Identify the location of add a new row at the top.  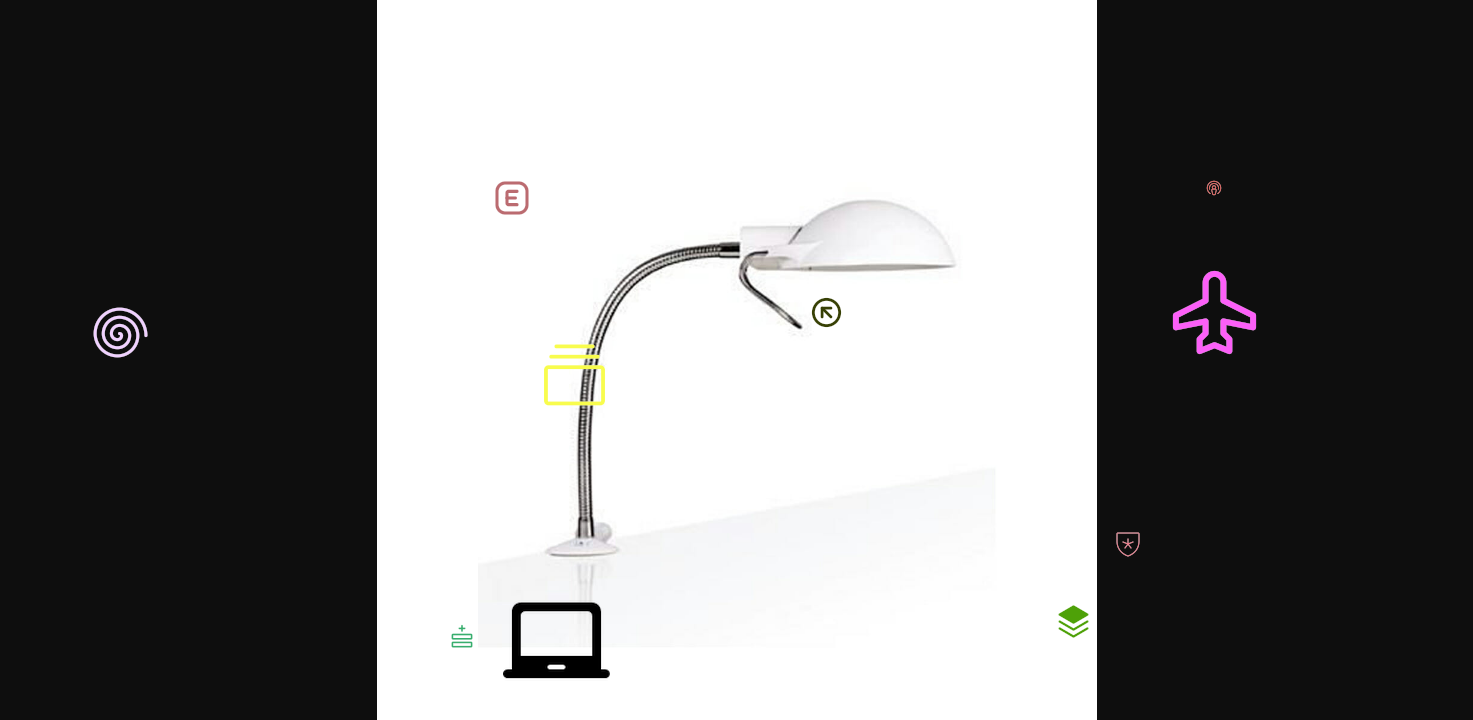
(462, 638).